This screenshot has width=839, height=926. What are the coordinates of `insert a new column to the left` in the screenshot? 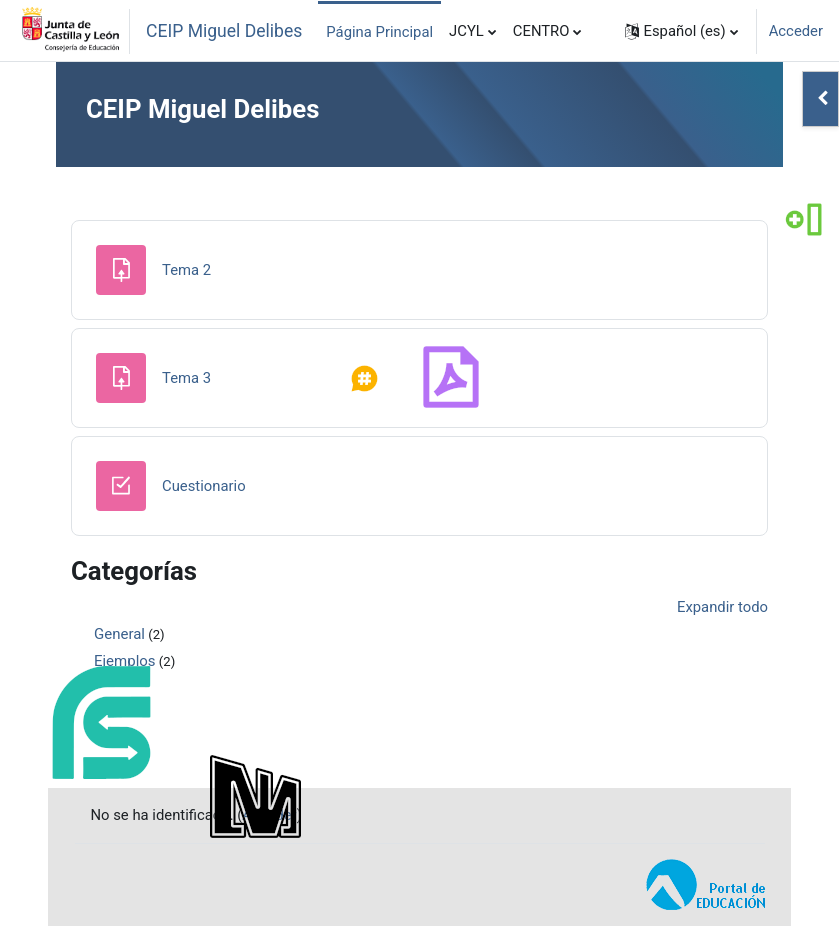 It's located at (805, 219).